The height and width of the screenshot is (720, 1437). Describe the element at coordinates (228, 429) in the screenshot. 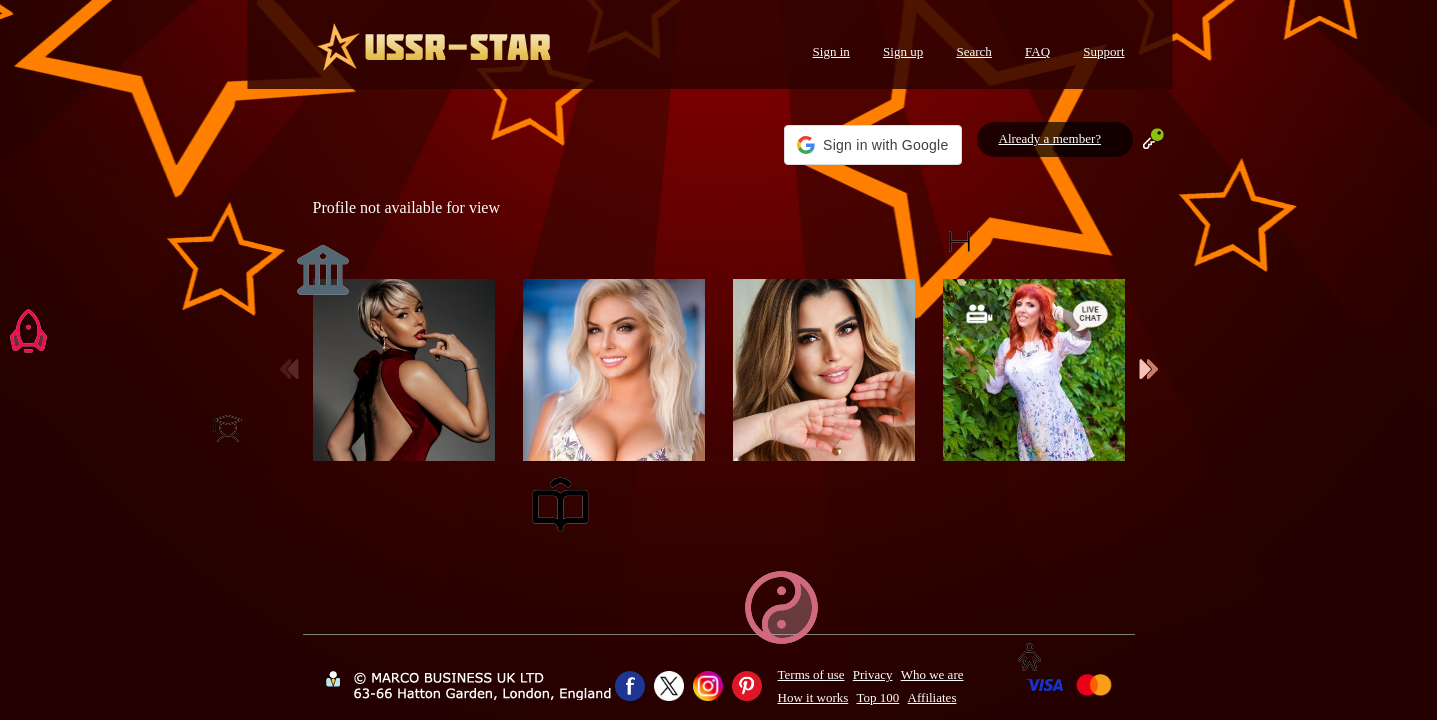

I see `view student profile` at that location.